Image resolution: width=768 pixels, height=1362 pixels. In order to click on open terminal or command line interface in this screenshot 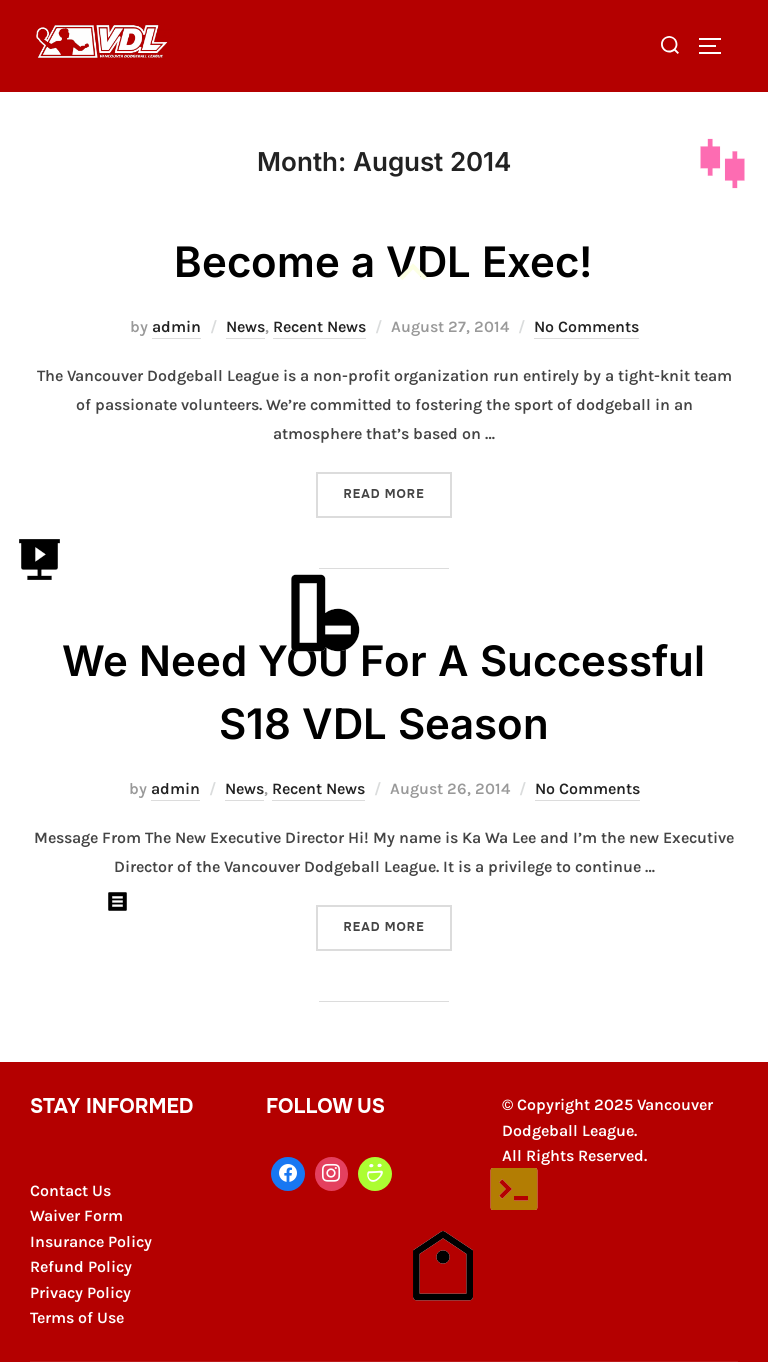, I will do `click(514, 1189)`.